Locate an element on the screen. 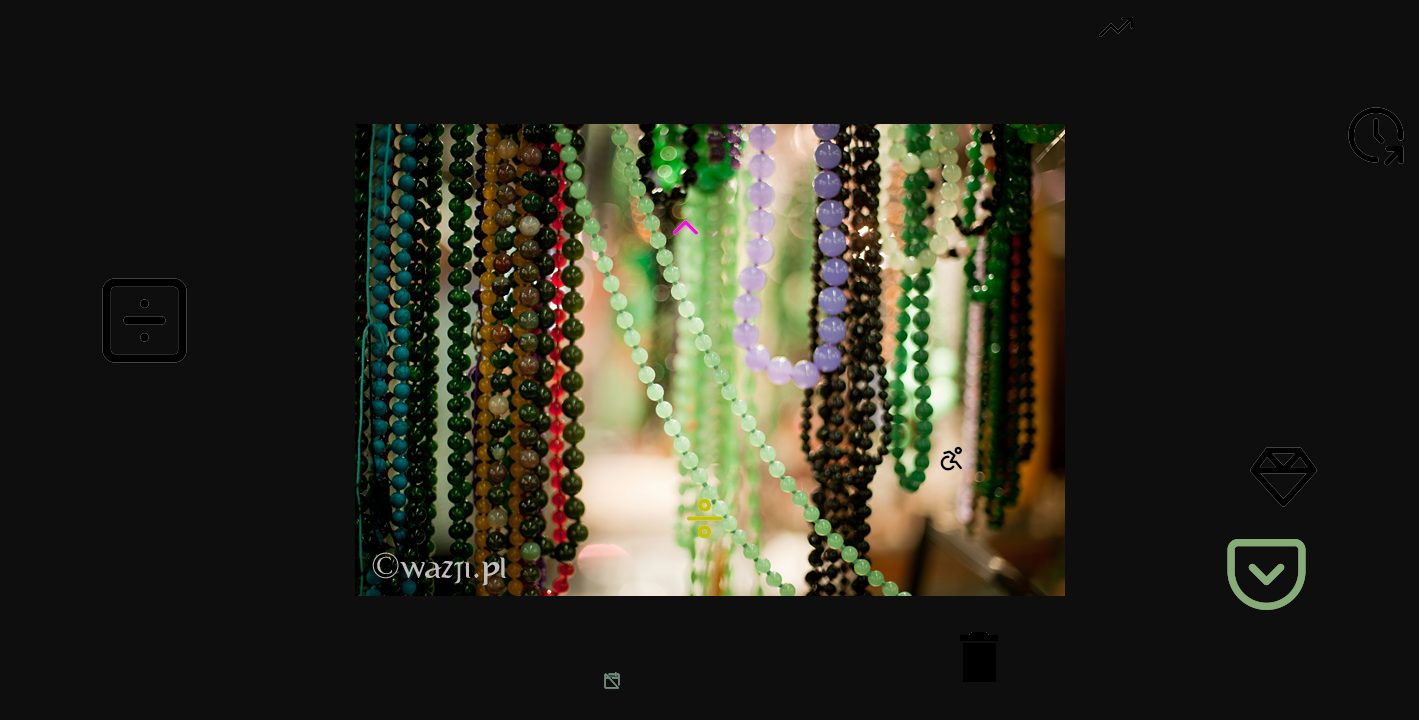 The image size is (1419, 720). share a scheduled event or time is located at coordinates (1376, 135).